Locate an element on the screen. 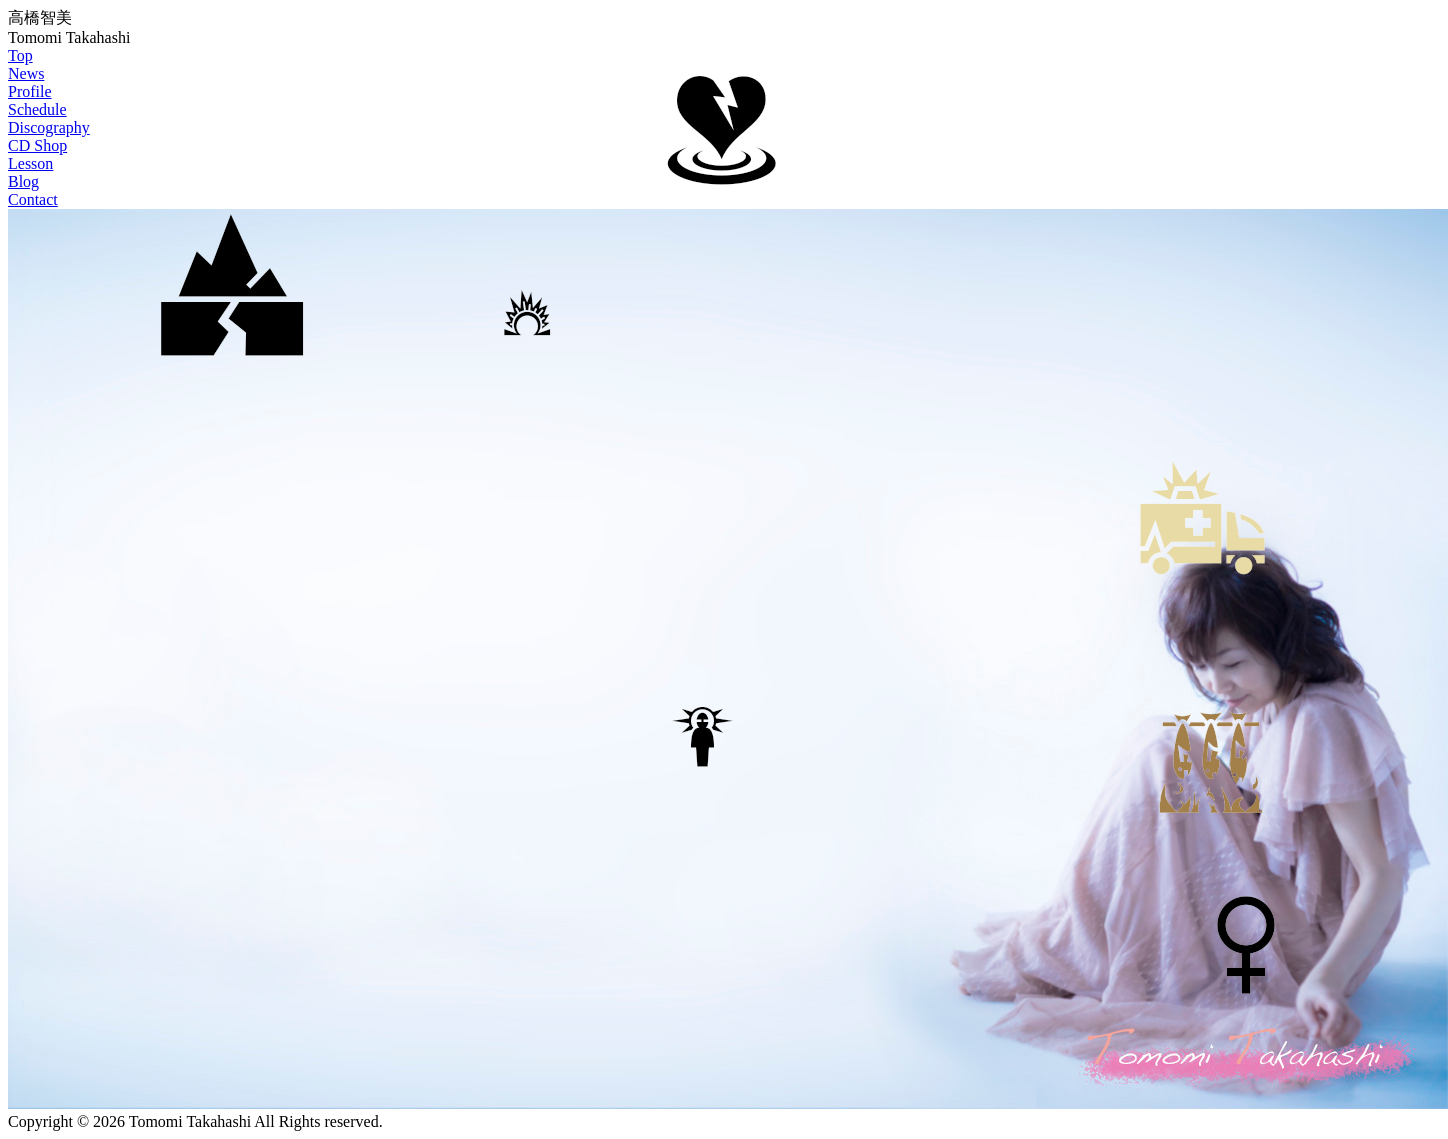 The image size is (1448, 1139). indicates final form or ultimate upgrade in a game is located at coordinates (527, 312).